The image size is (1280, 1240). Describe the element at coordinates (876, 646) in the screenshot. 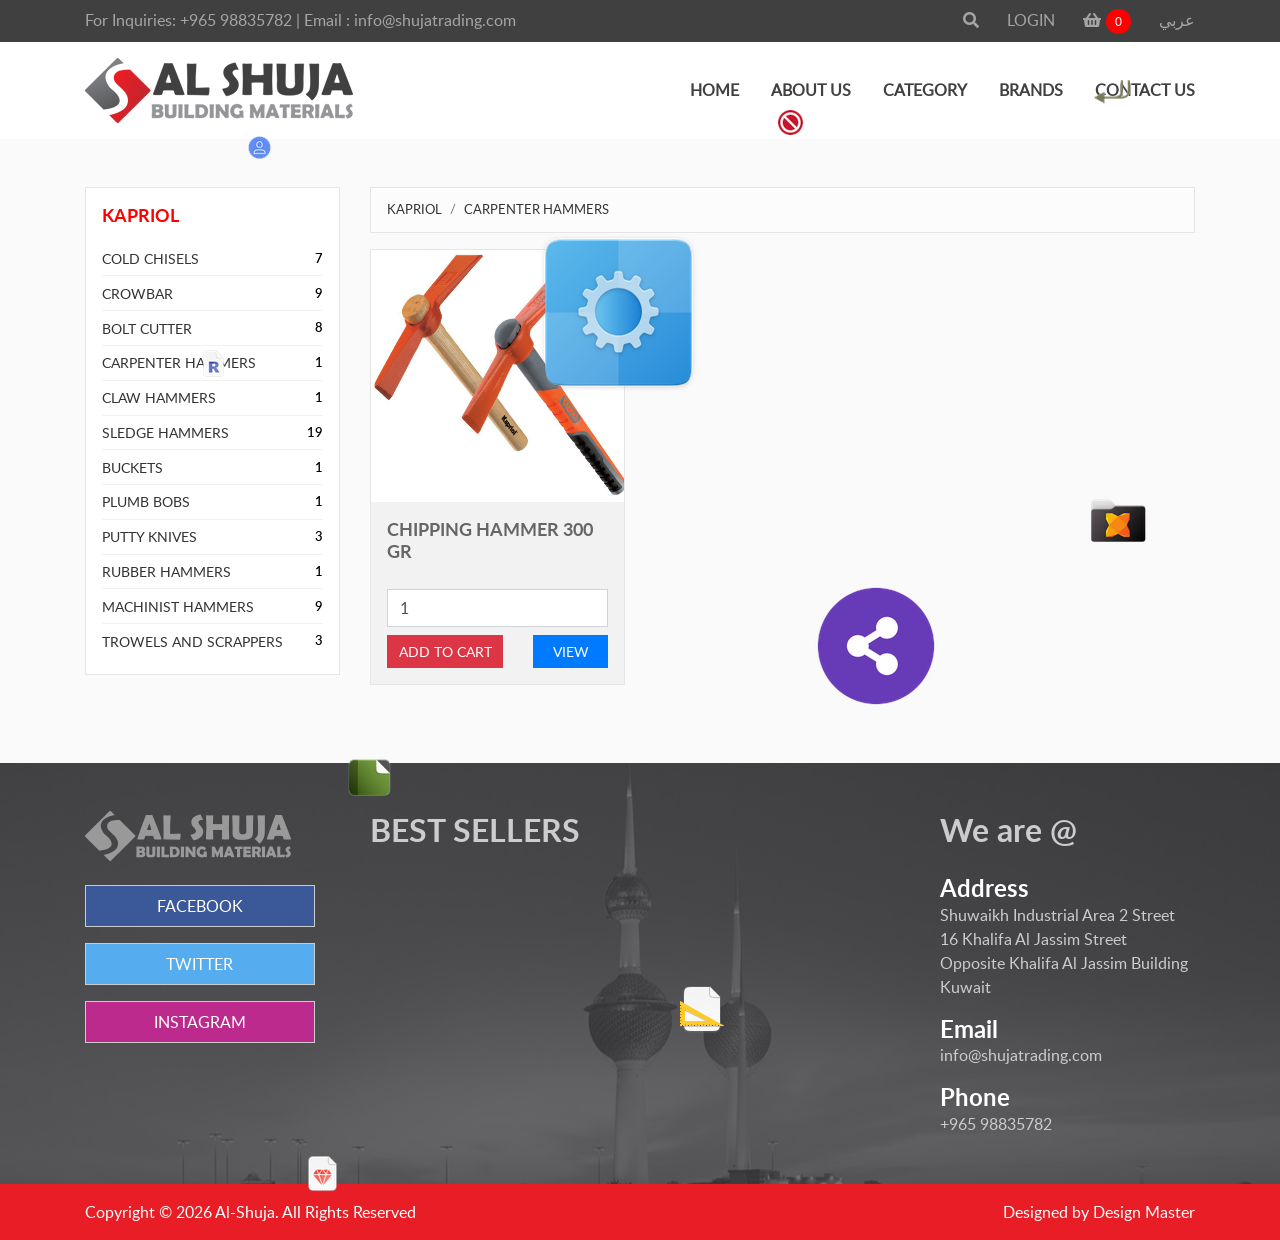

I see `indicates a shared file or folder` at that location.